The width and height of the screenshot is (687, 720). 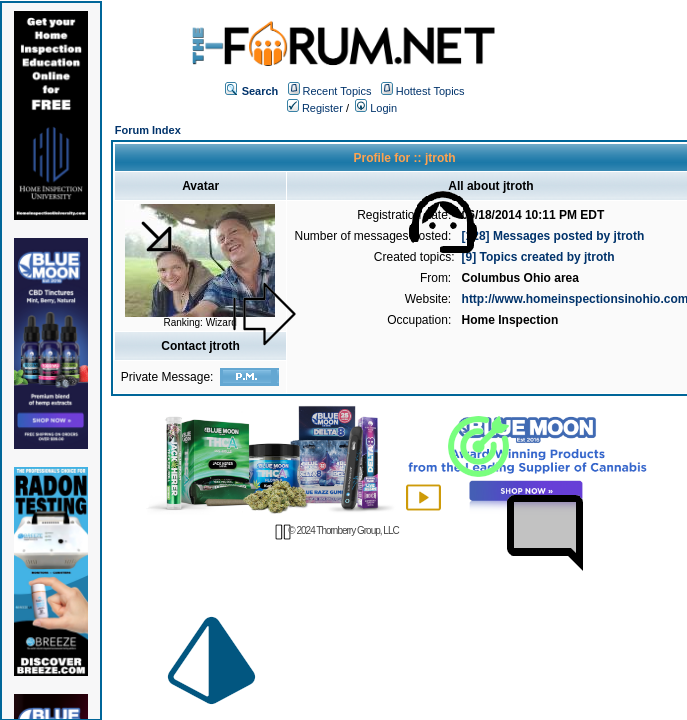 I want to click on switch to column view layout, so click(x=283, y=532).